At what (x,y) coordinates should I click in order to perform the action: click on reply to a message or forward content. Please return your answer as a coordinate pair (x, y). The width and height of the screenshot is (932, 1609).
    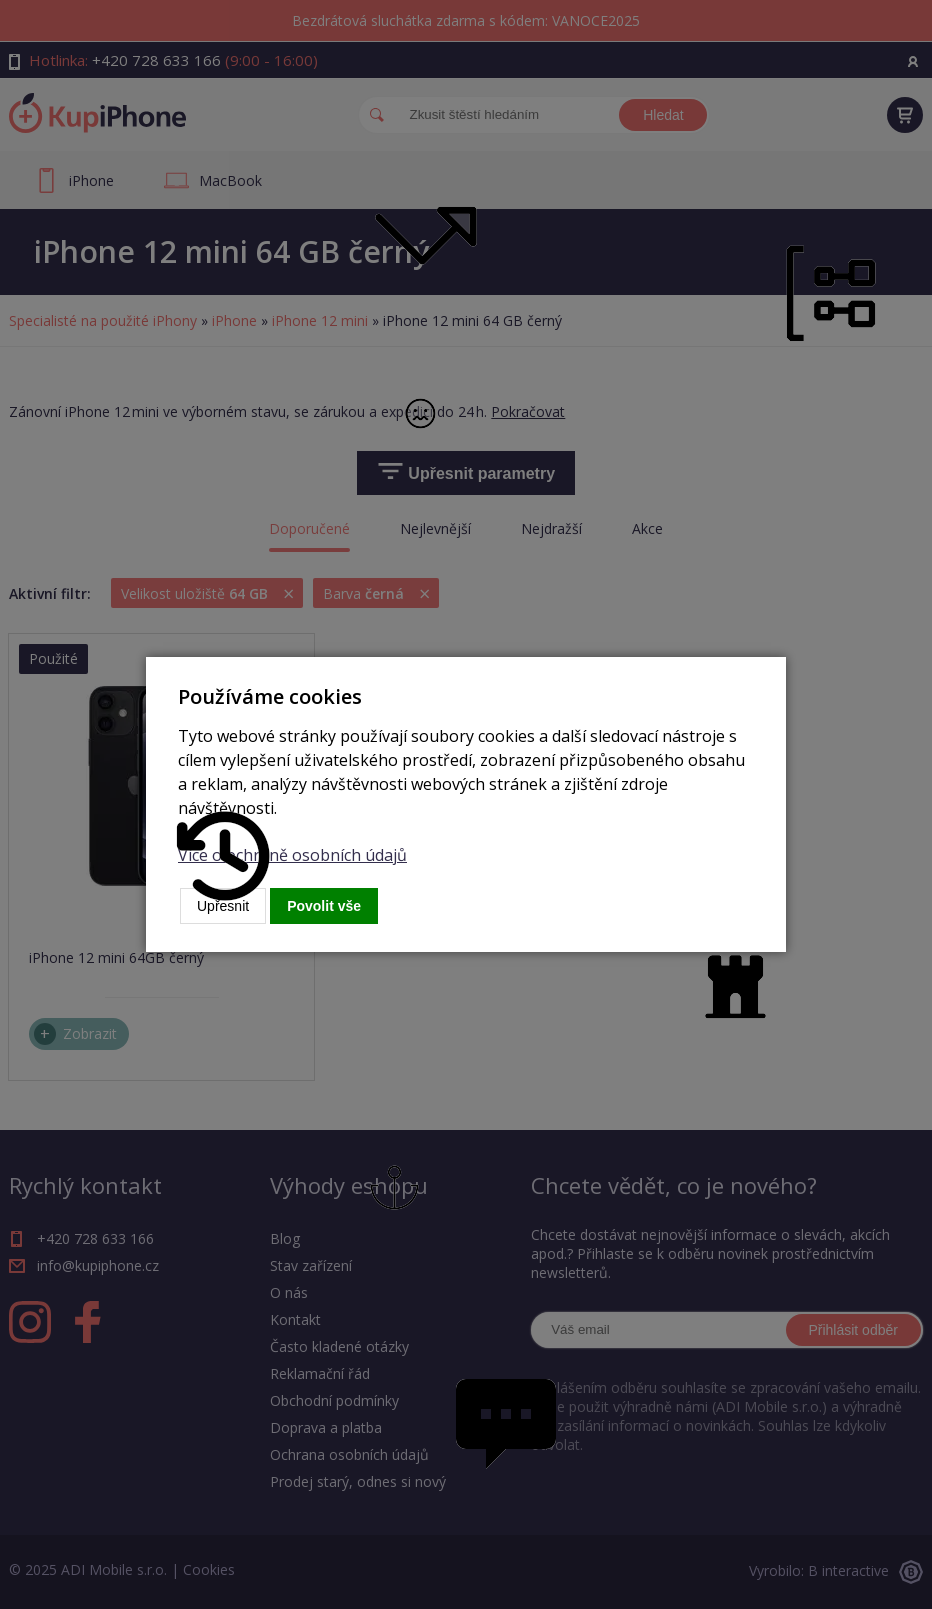
    Looking at the image, I should click on (426, 232).